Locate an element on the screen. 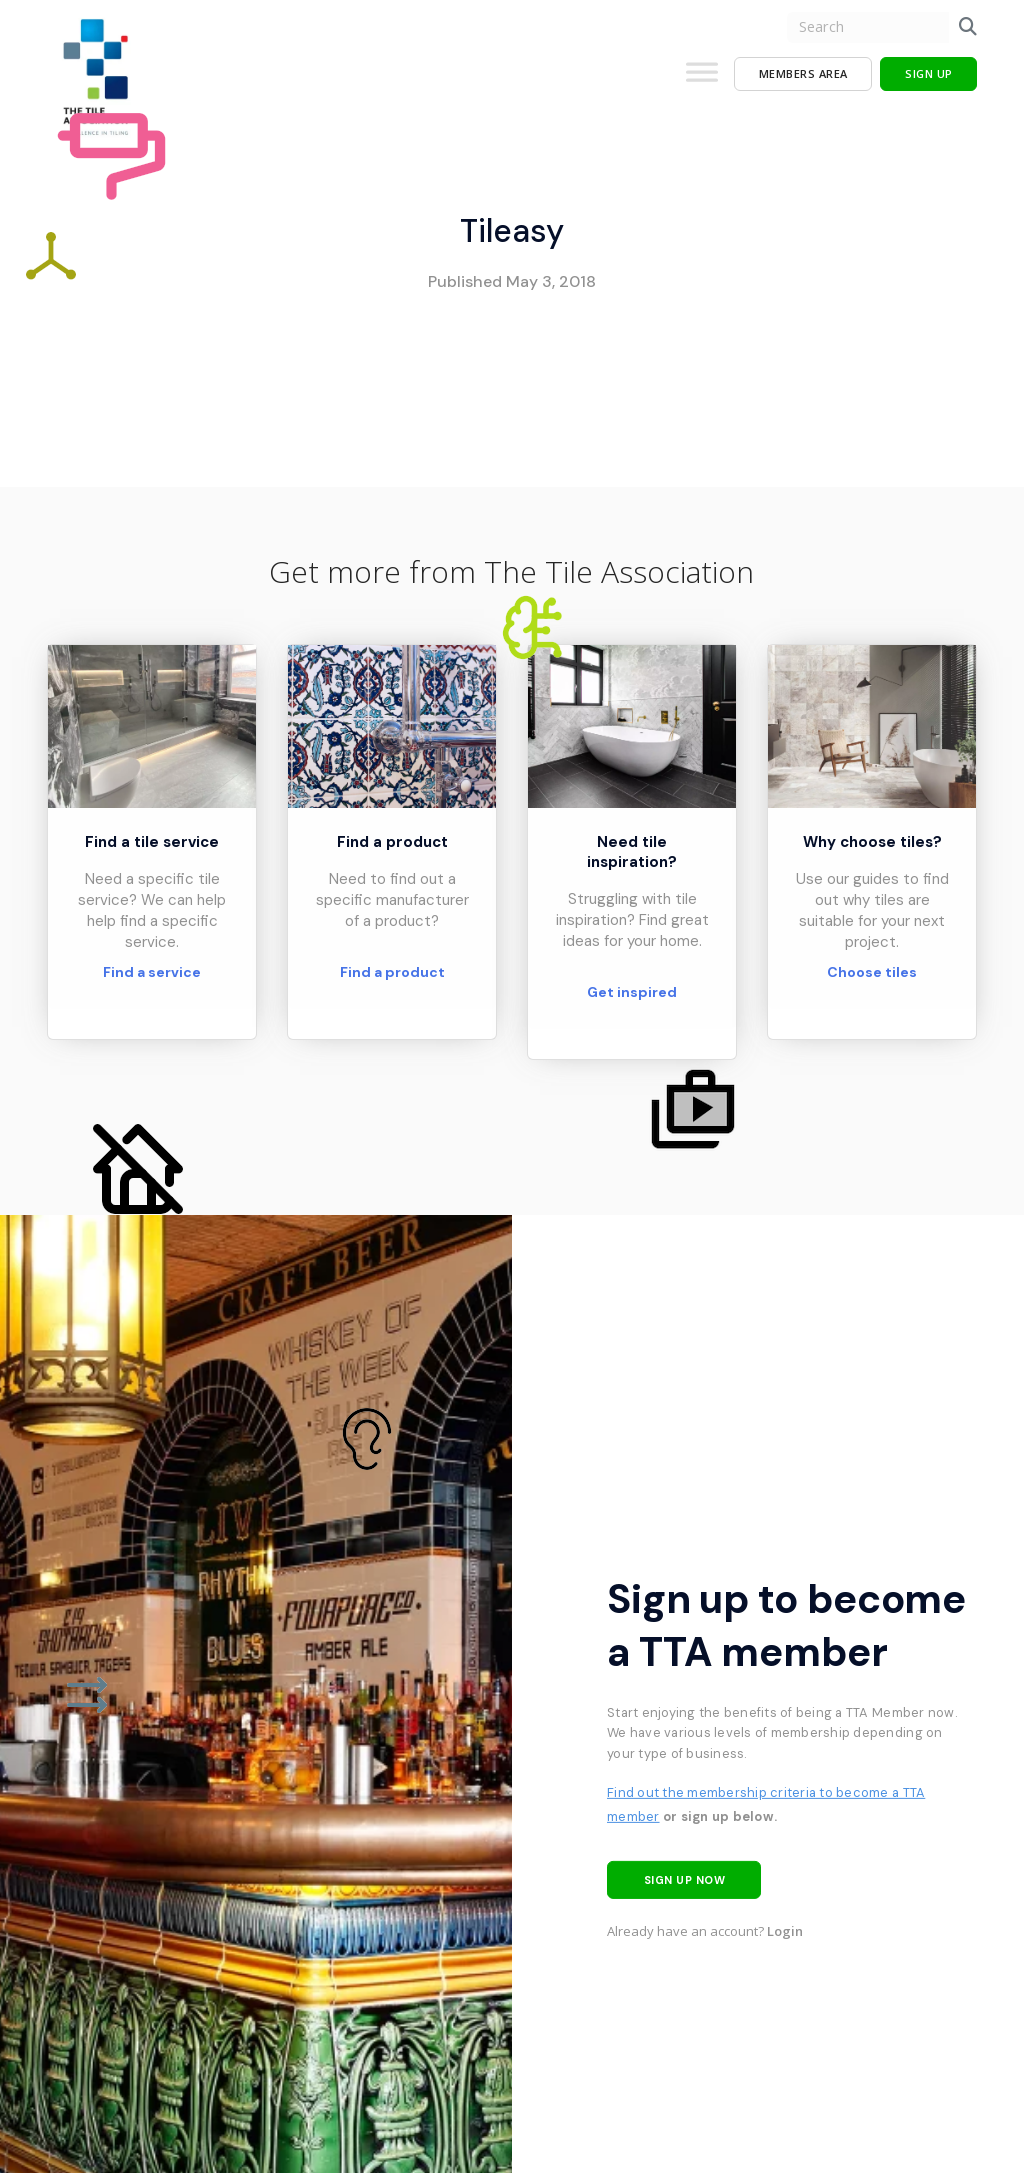  move items to the right is located at coordinates (87, 1695).